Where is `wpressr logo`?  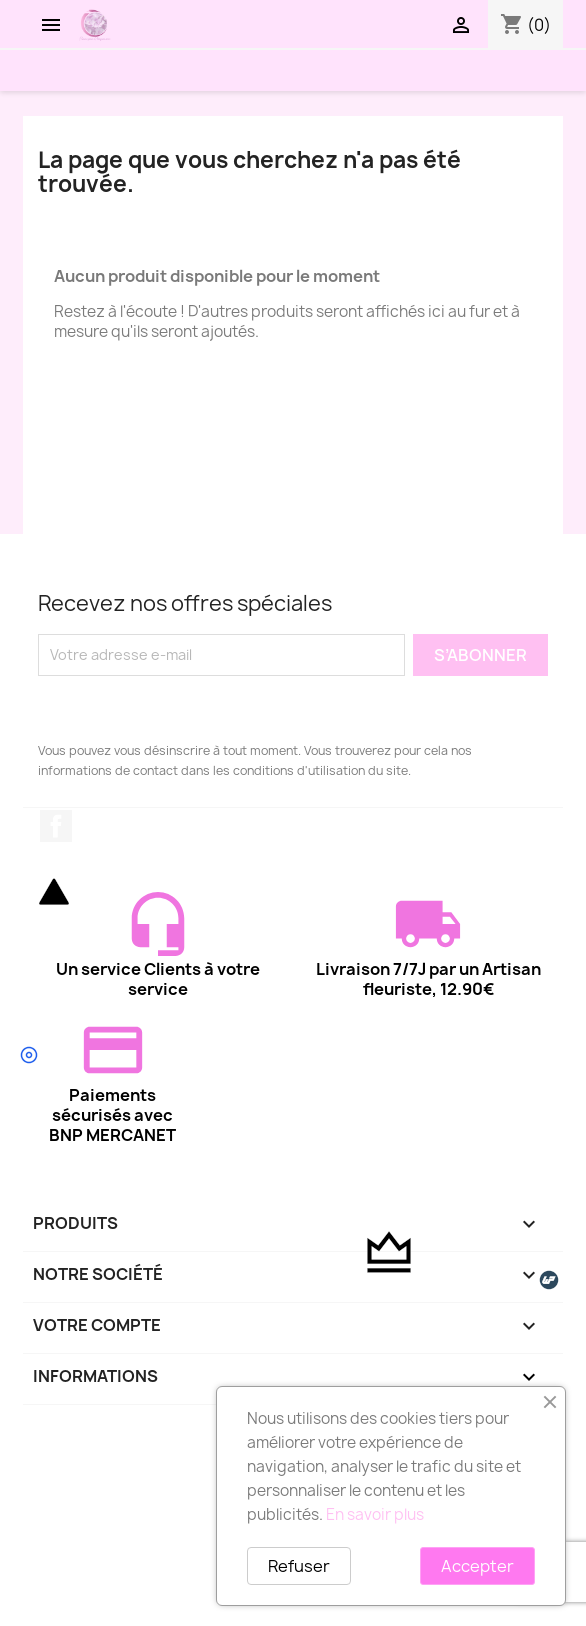 wpressr logo is located at coordinates (549, 1280).